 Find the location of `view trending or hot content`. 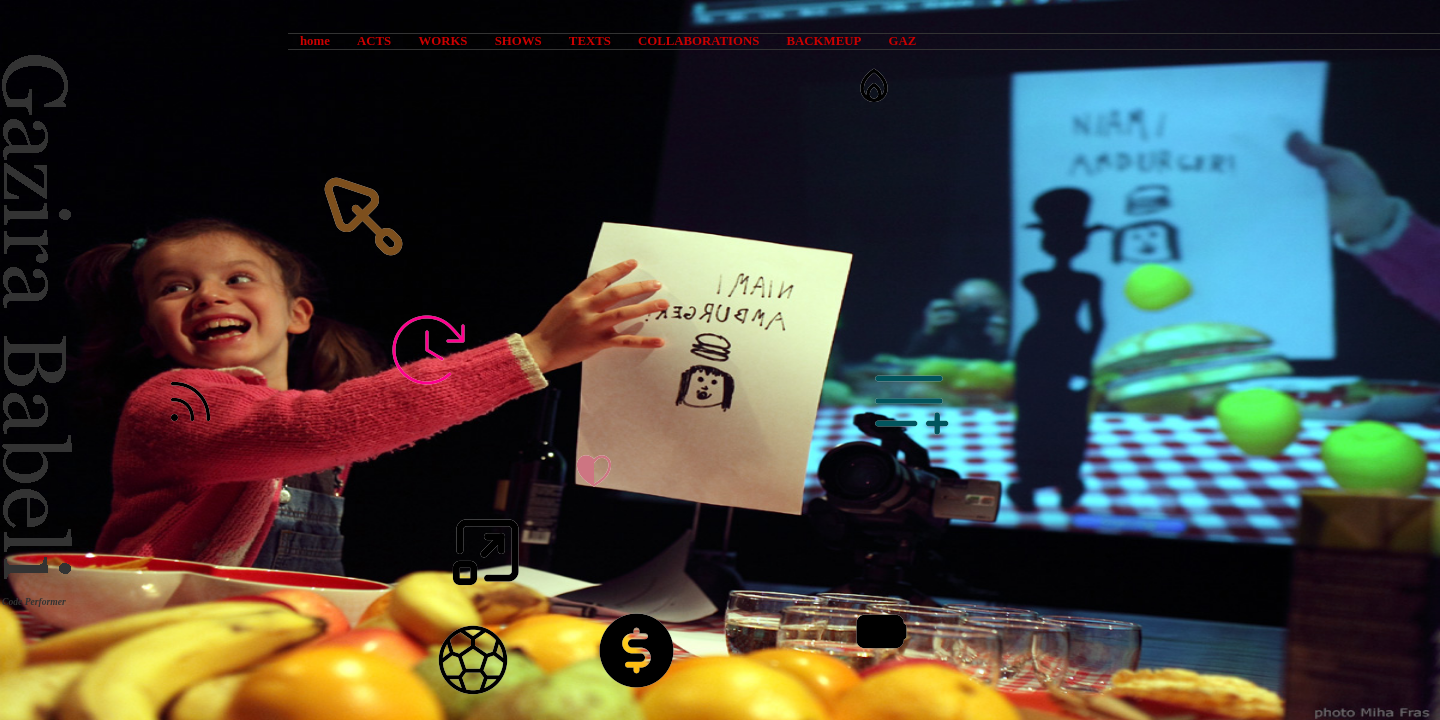

view trending or hot content is located at coordinates (874, 86).